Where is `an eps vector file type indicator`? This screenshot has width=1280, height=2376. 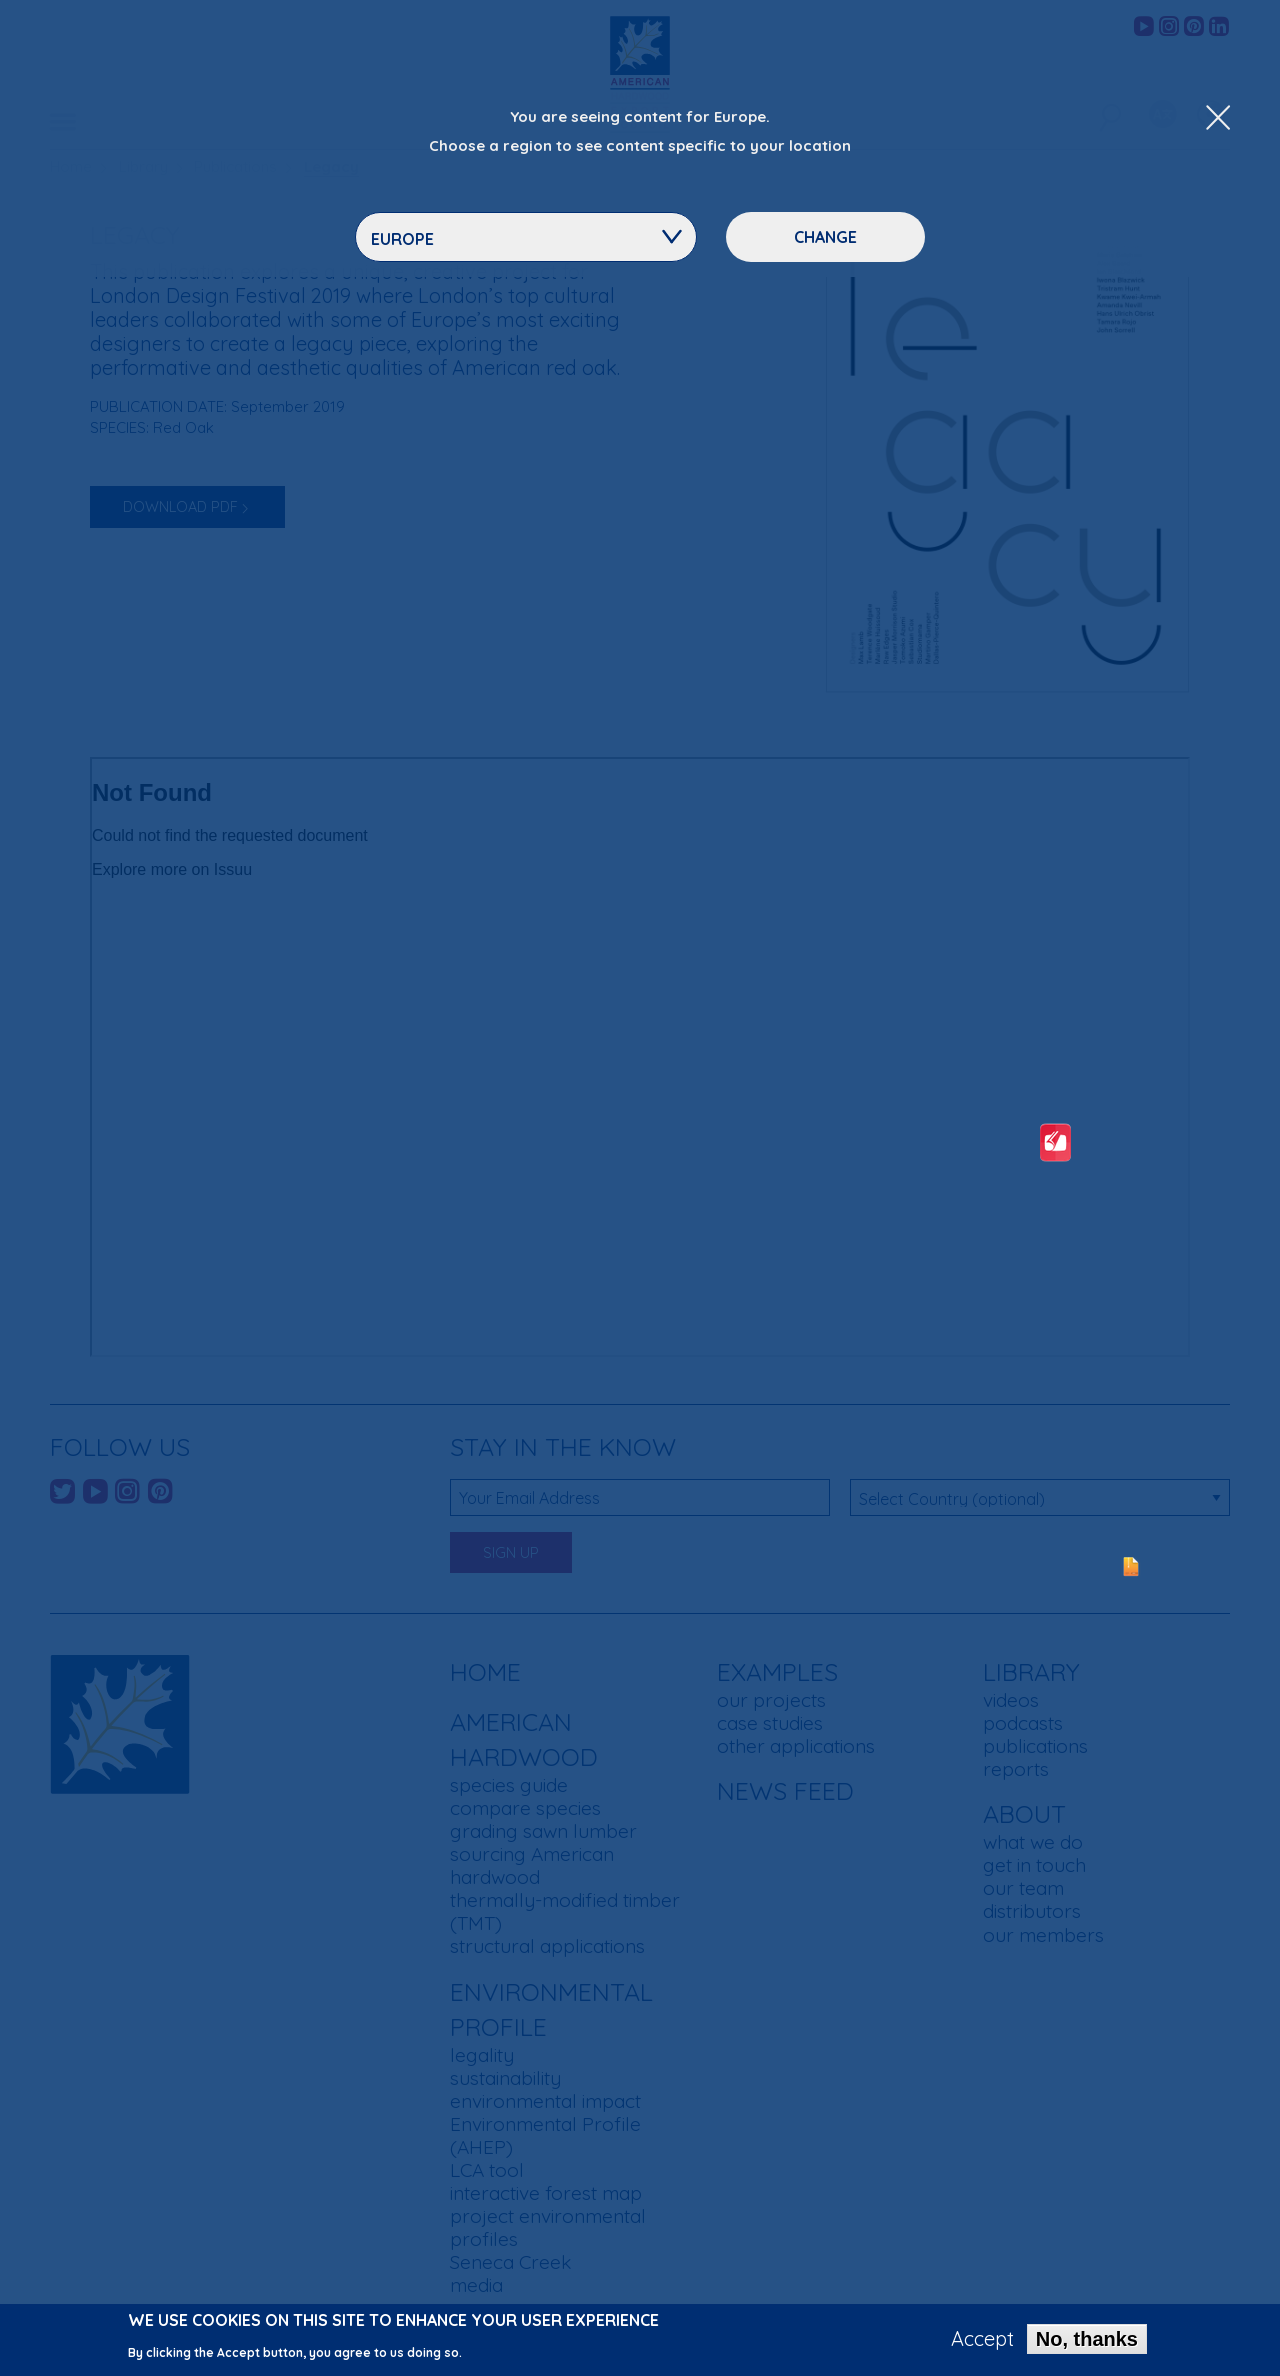
an eps vector file type indicator is located at coordinates (1055, 1142).